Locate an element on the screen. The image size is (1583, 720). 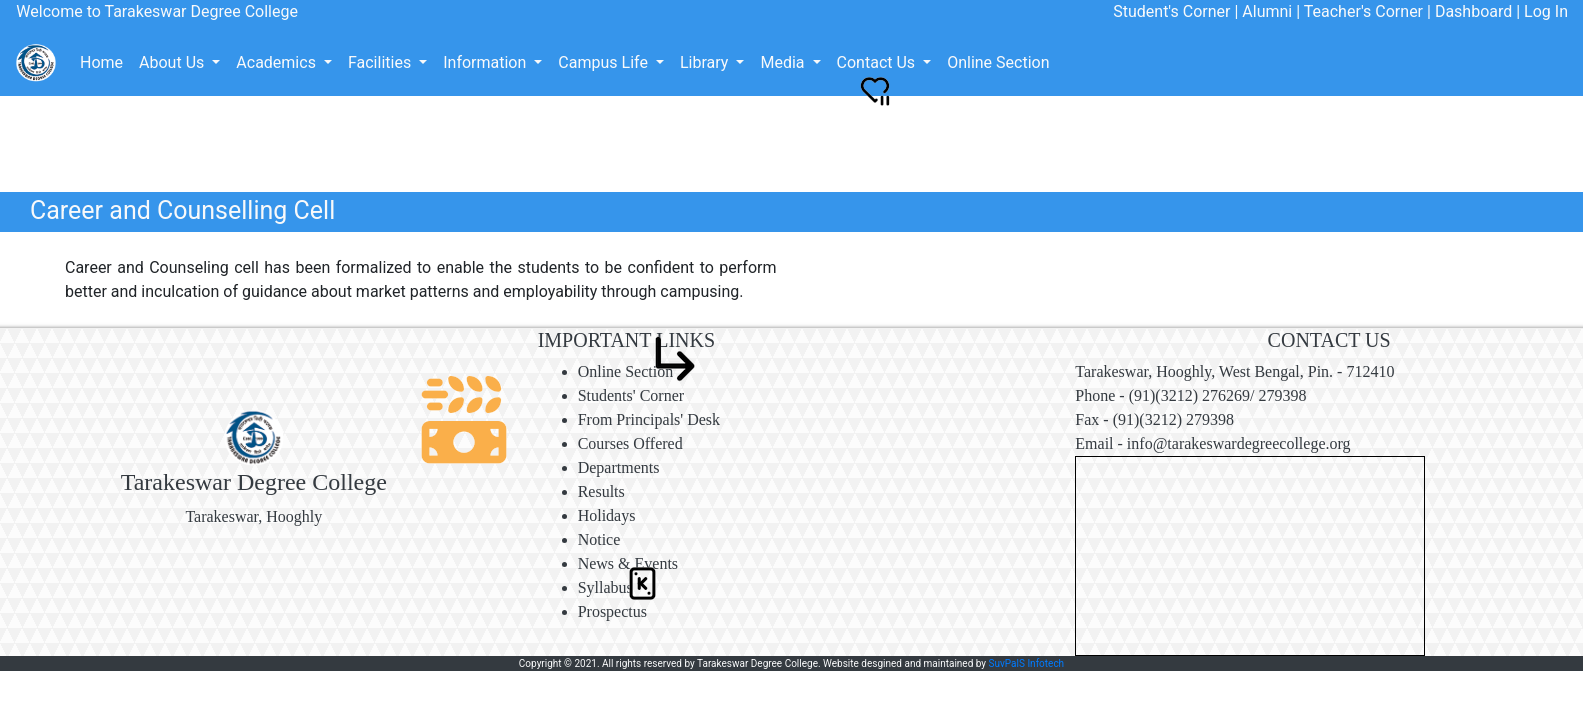
navigate to a subdirectory or nested folder is located at coordinates (677, 358).